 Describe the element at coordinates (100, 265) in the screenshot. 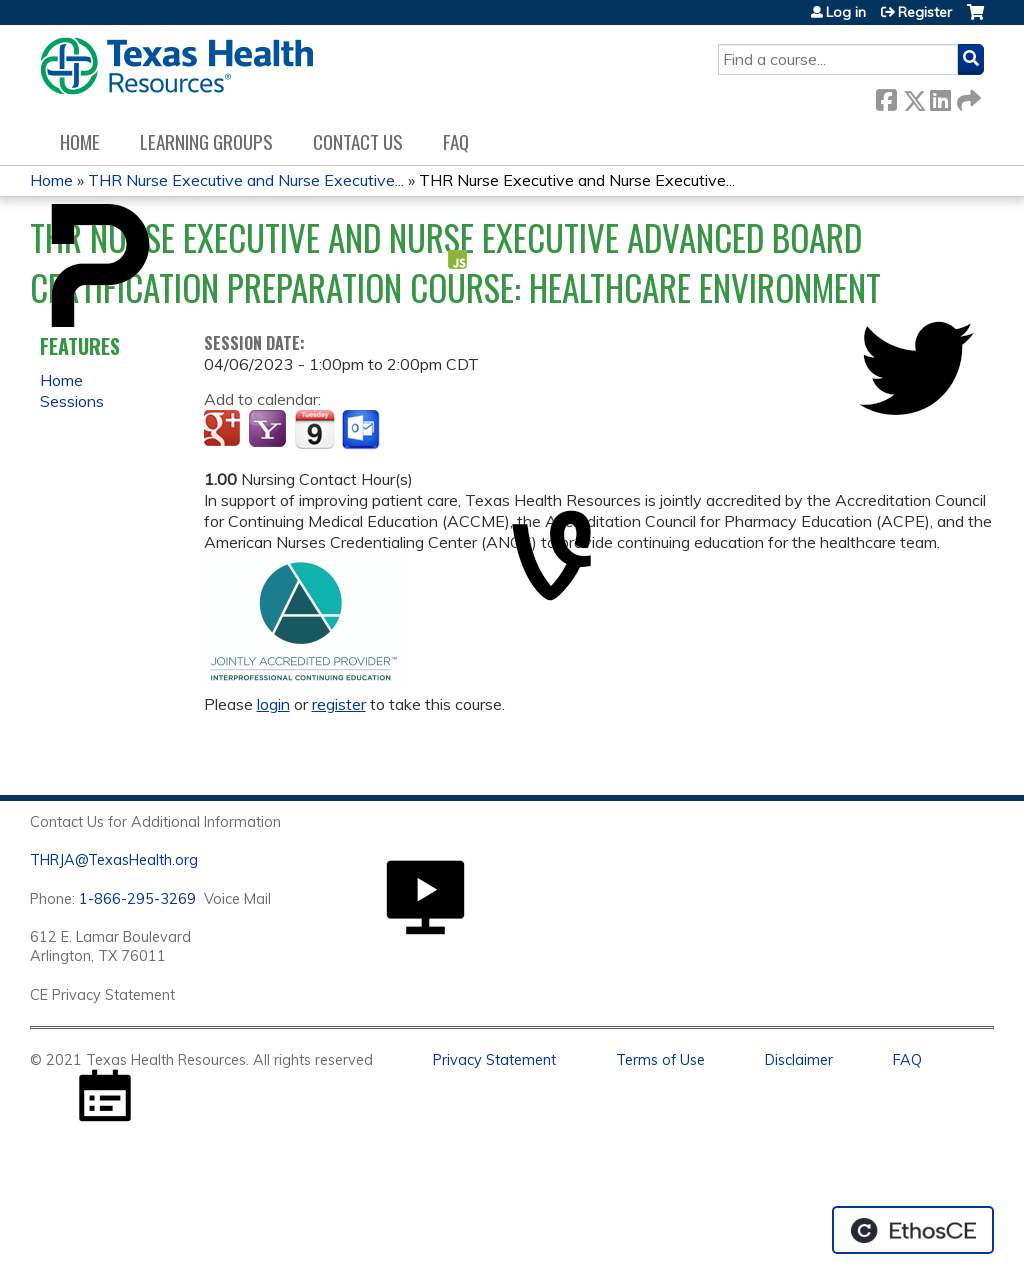

I see `open Proton app or services` at that location.